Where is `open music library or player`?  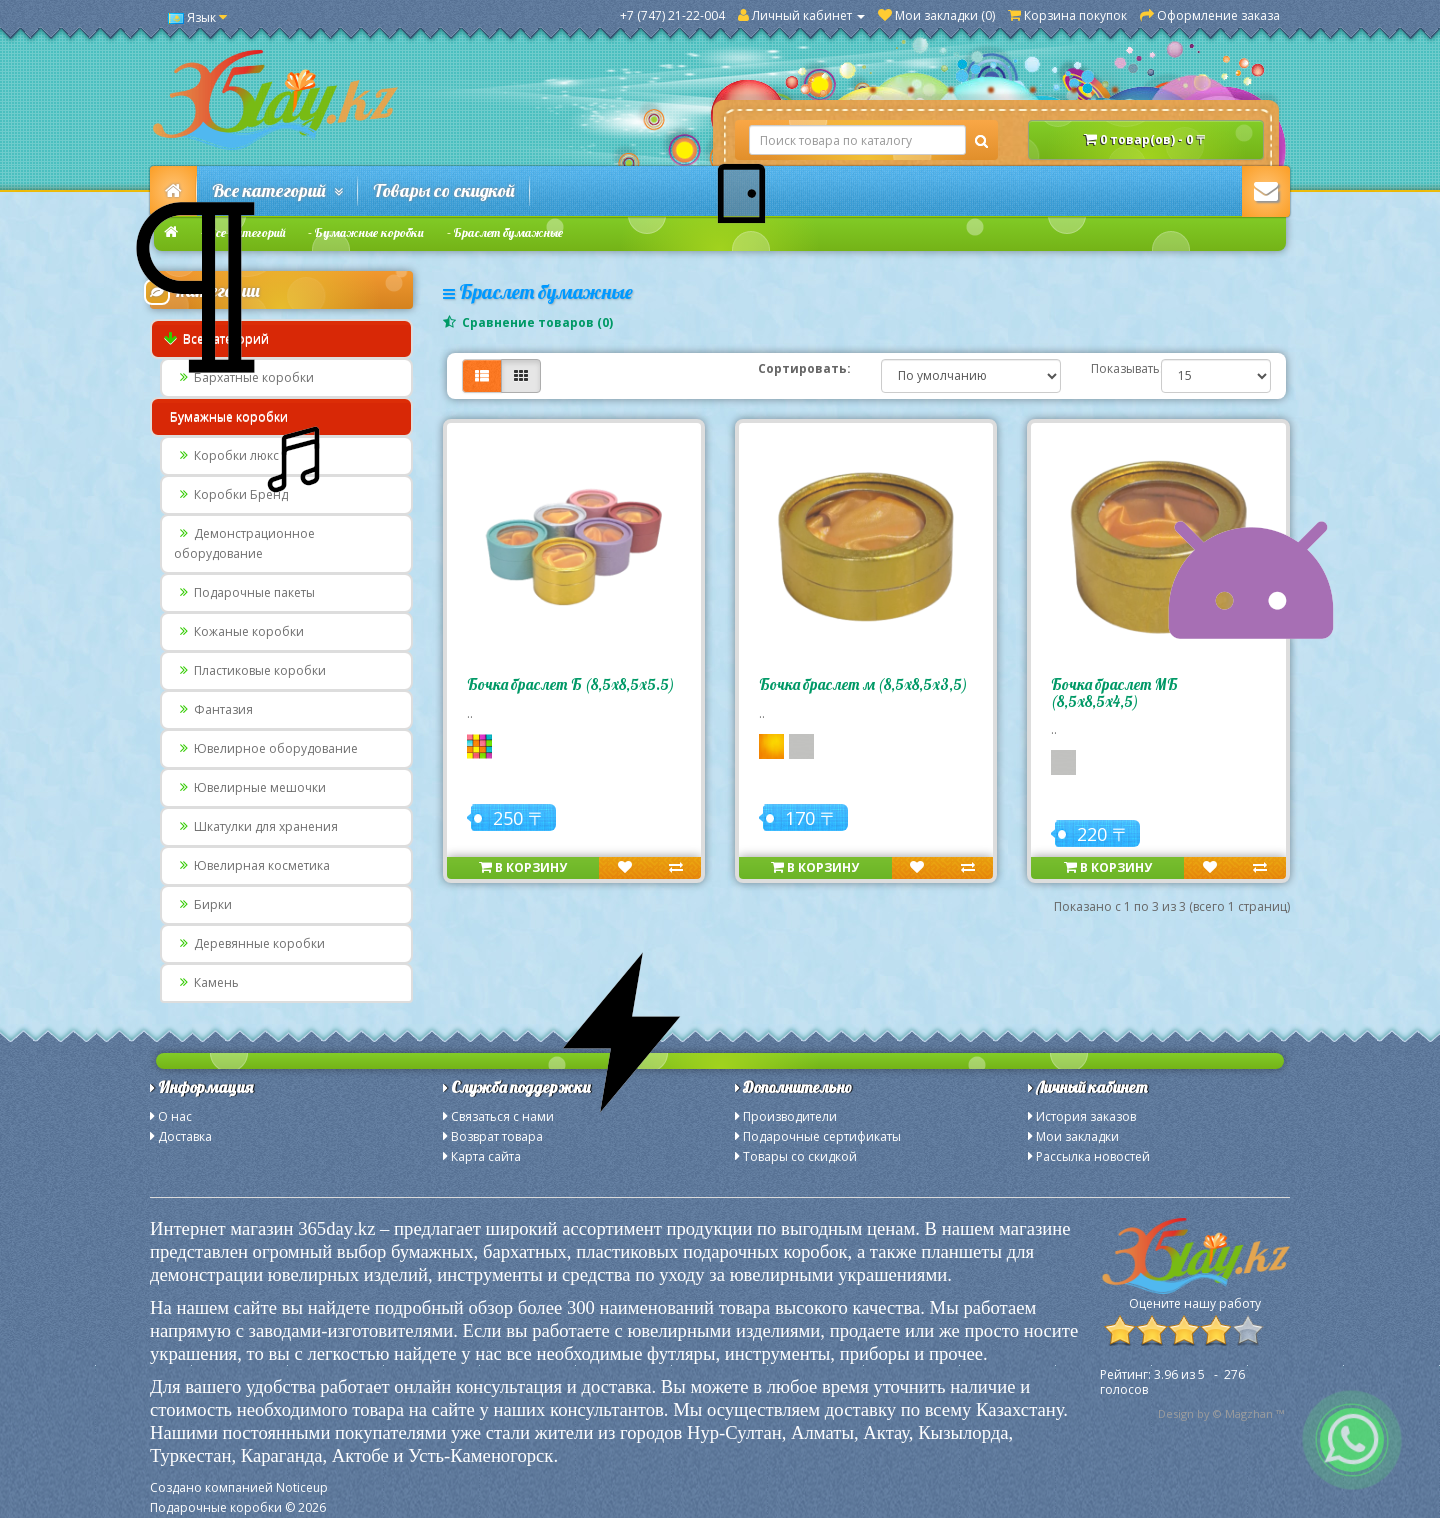 open music library or player is located at coordinates (293, 459).